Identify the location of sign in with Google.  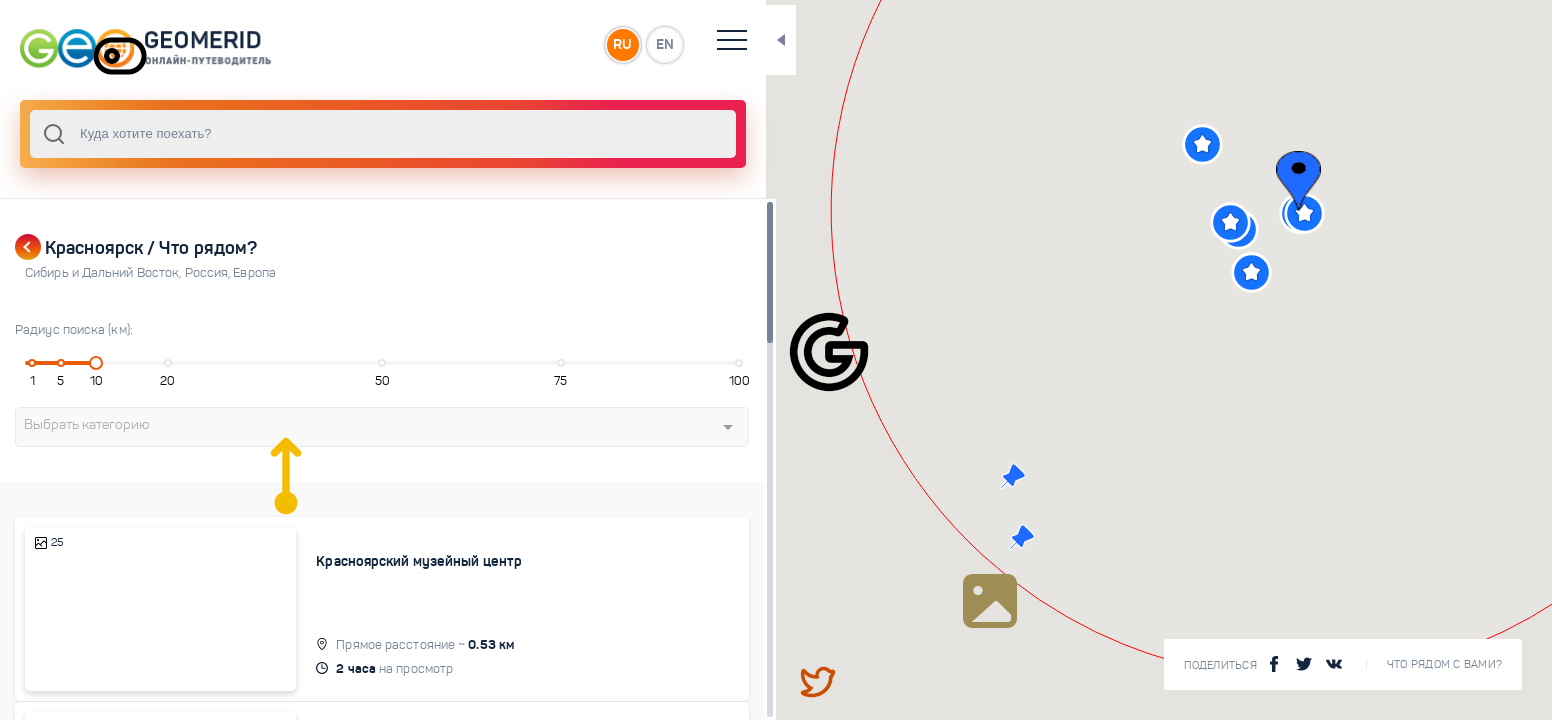
(829, 352).